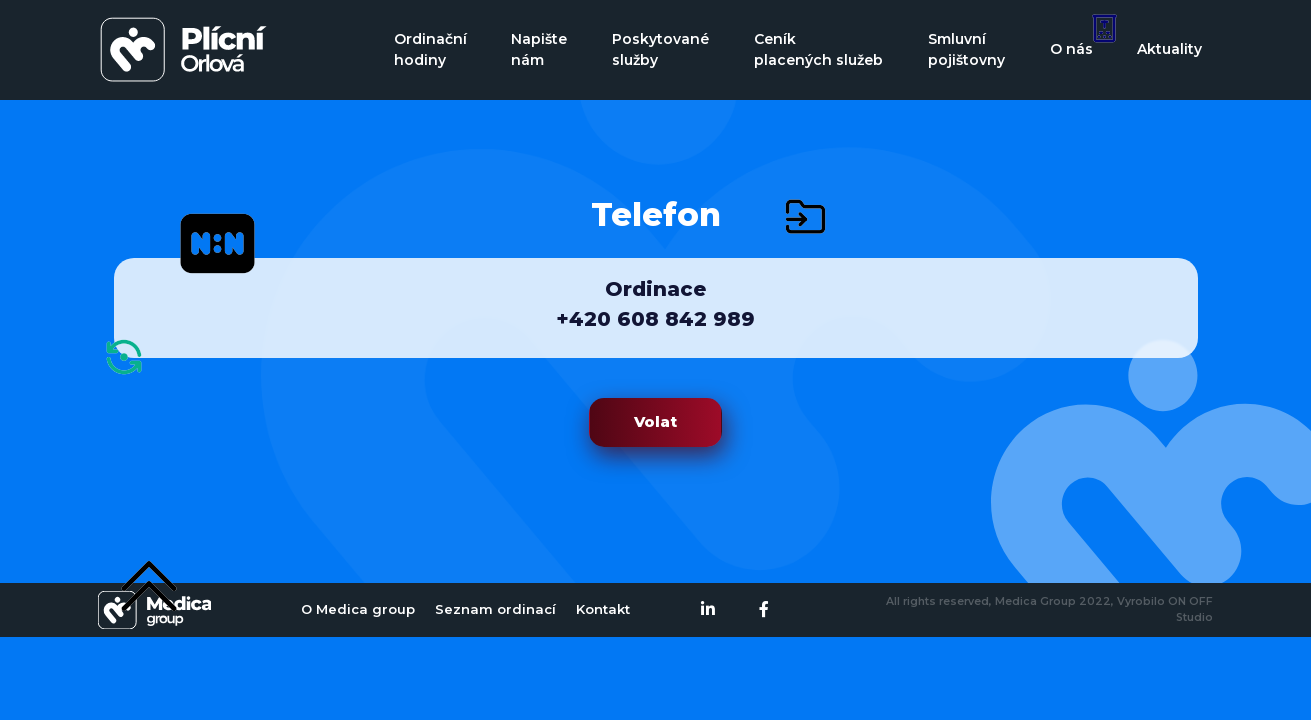  Describe the element at coordinates (217, 243) in the screenshot. I see `indicates a many-to-many database relationship` at that location.